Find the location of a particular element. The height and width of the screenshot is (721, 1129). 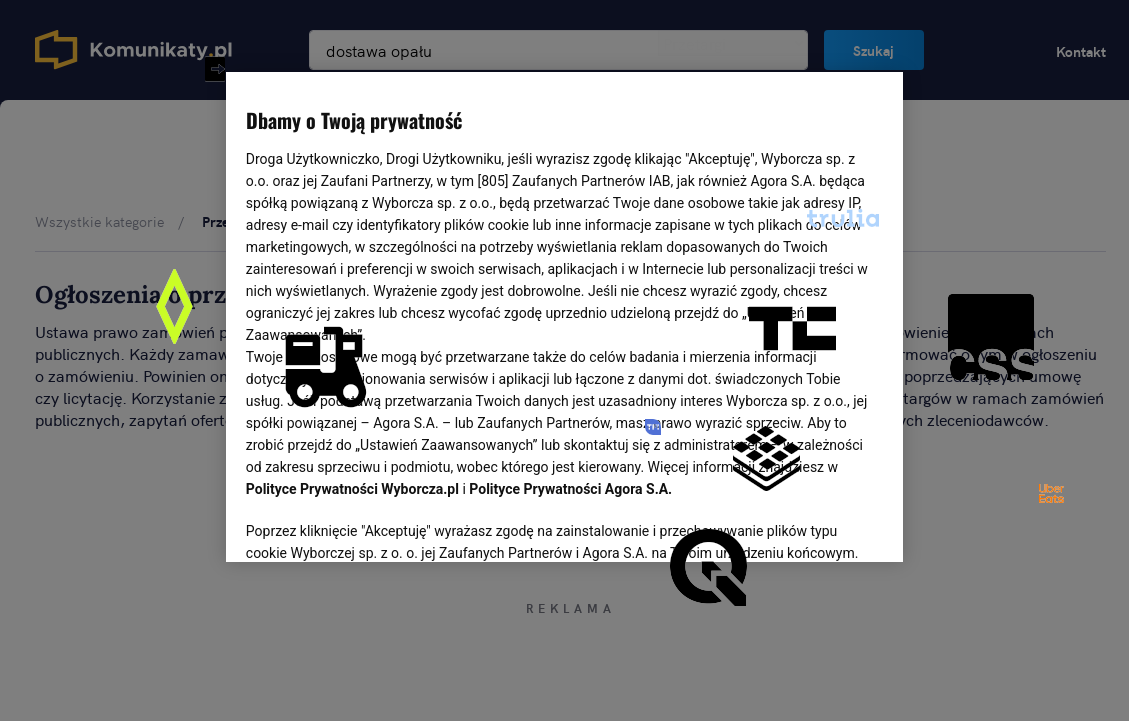

log out of your account is located at coordinates (215, 69).